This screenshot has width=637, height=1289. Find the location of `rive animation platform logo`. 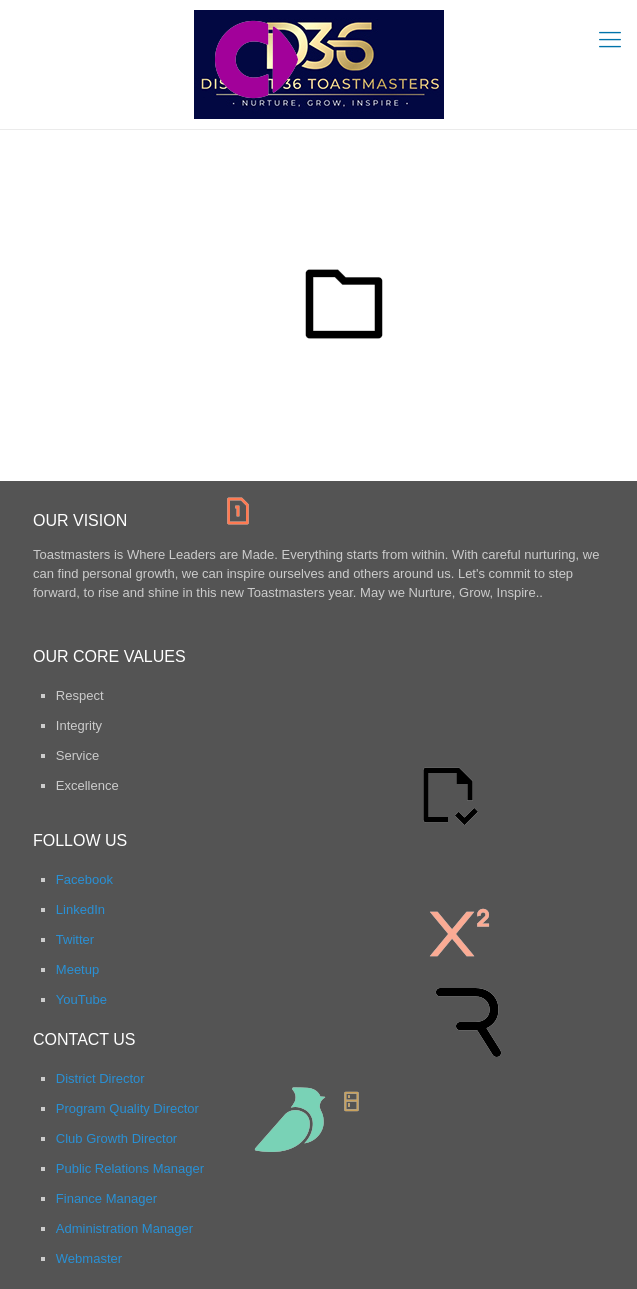

rive animation platform logo is located at coordinates (468, 1022).